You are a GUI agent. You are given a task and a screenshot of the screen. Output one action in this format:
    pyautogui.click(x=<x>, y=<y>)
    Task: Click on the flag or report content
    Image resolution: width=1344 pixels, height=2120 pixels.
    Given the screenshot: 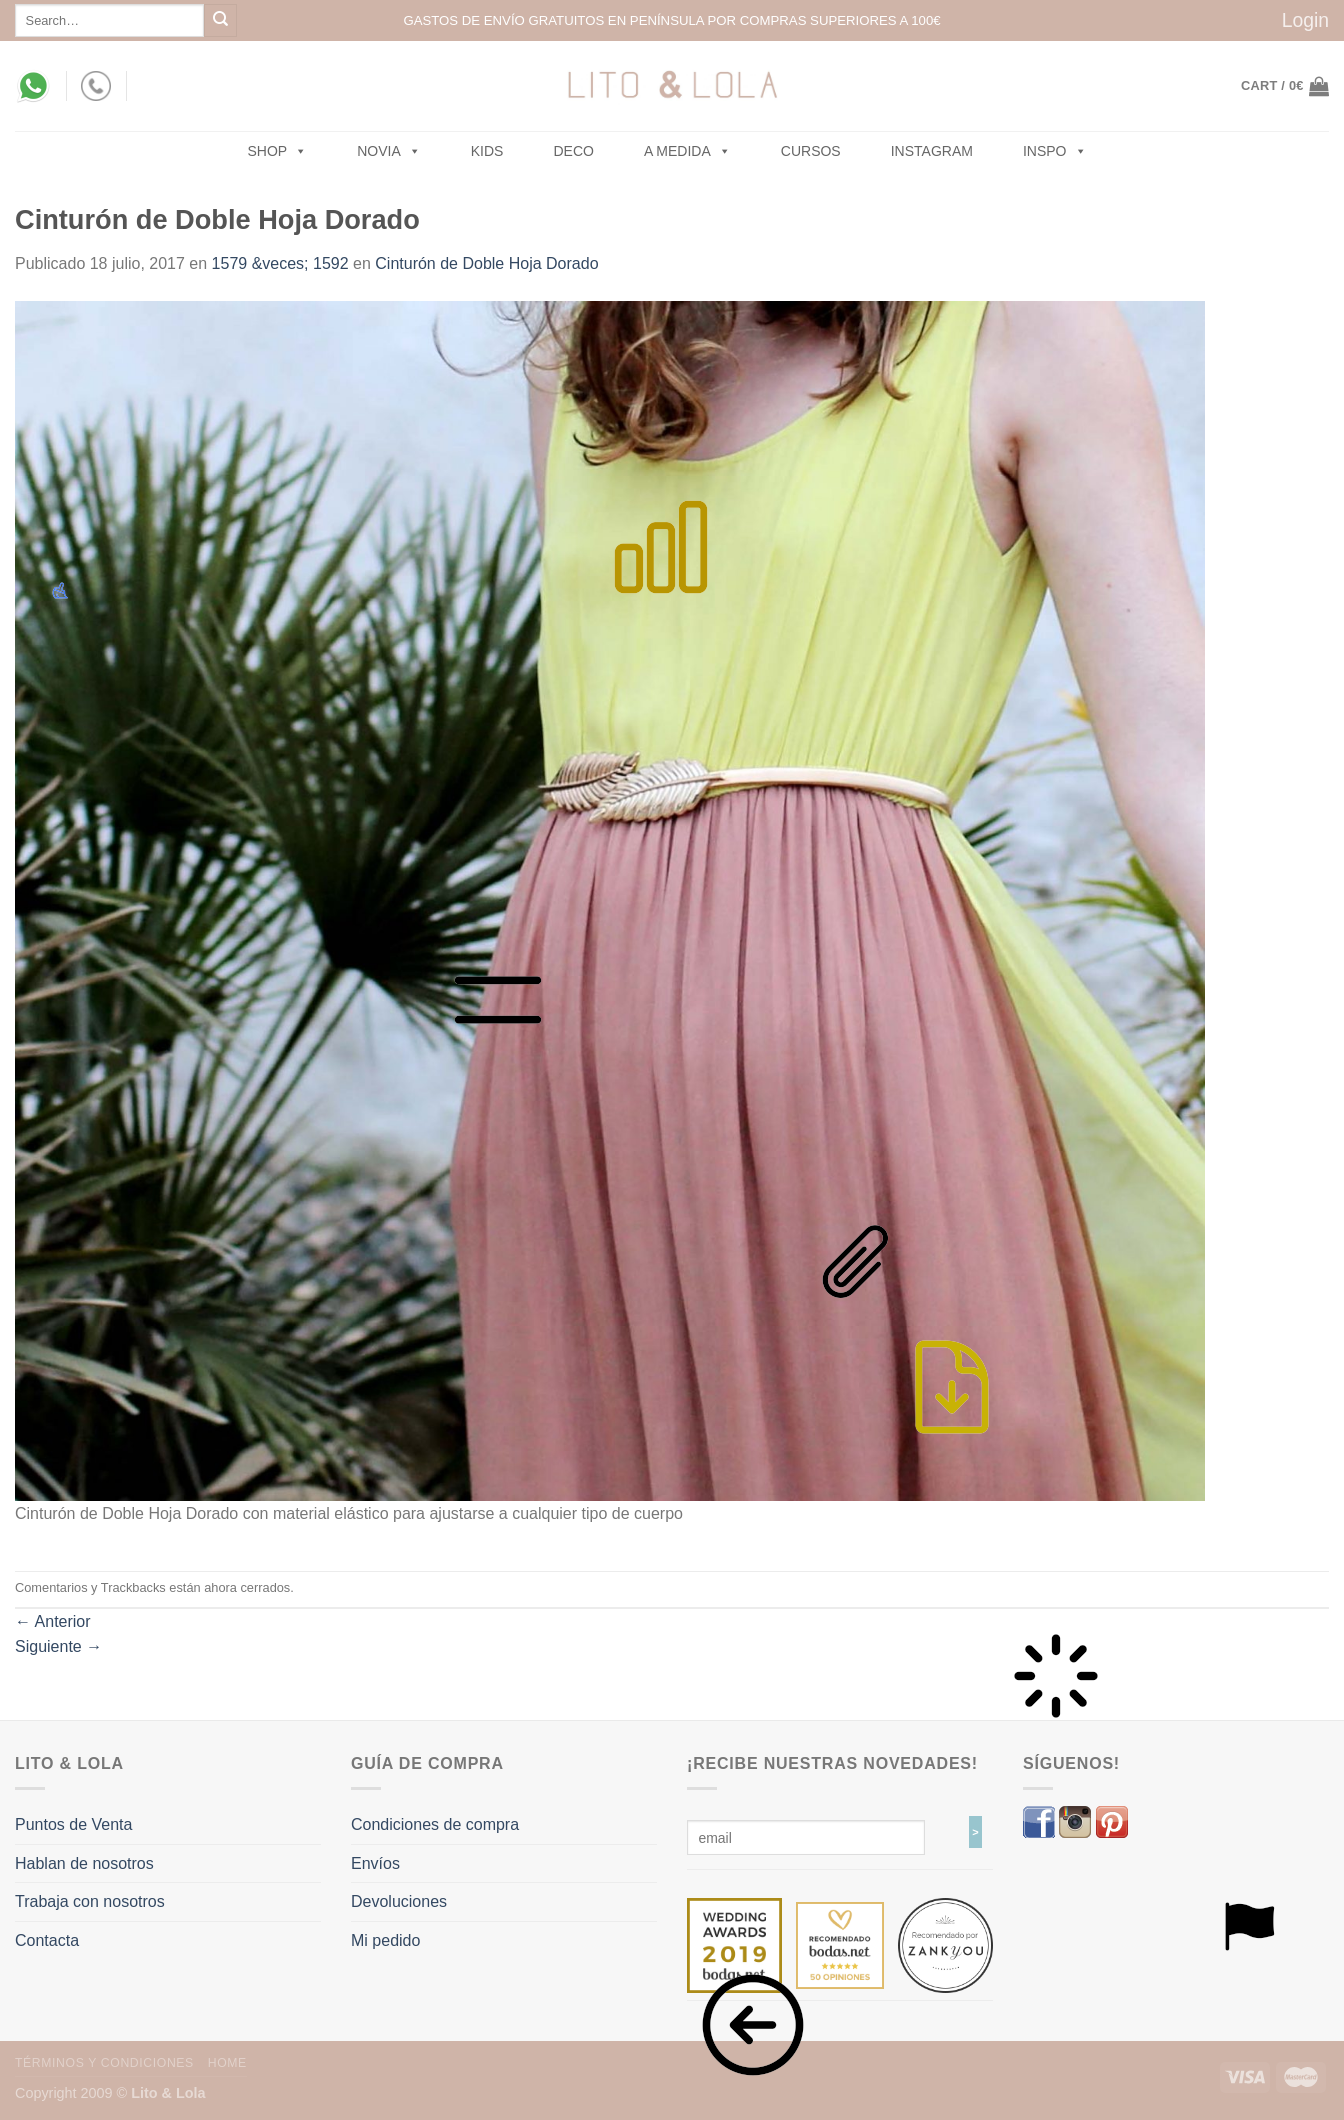 What is the action you would take?
    pyautogui.click(x=1249, y=1926)
    